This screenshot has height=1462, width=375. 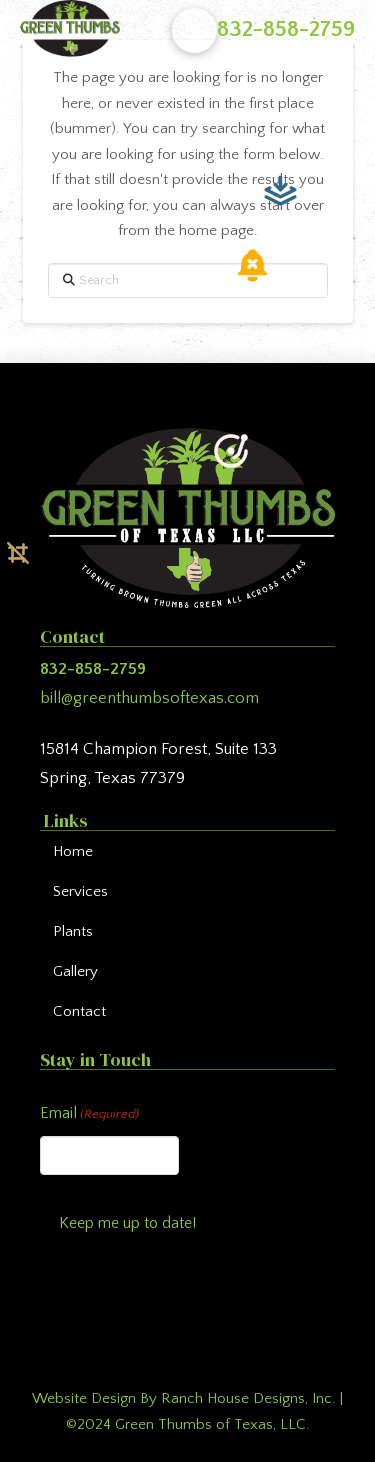 What do you see at coordinates (280, 191) in the screenshot?
I see `add item to stack` at bounding box center [280, 191].